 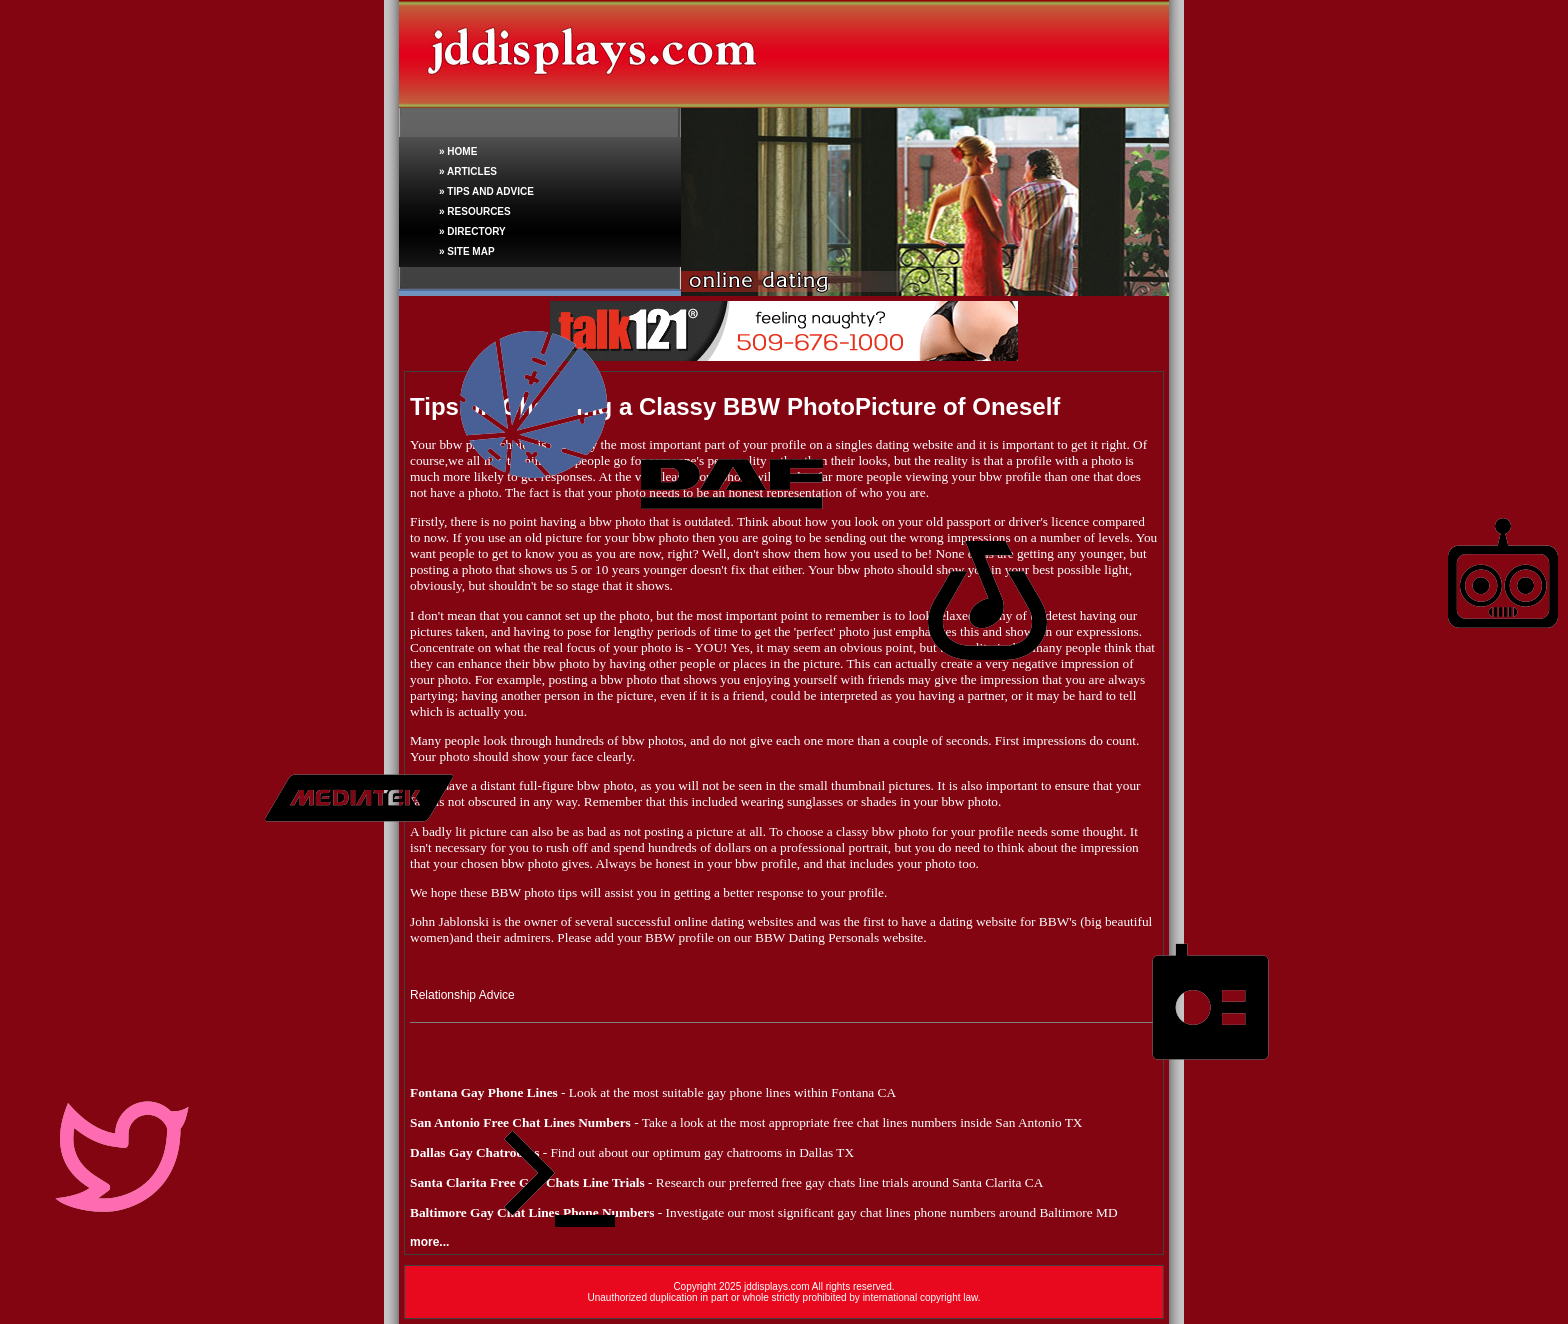 What do you see at coordinates (125, 1157) in the screenshot?
I see `open twitter` at bounding box center [125, 1157].